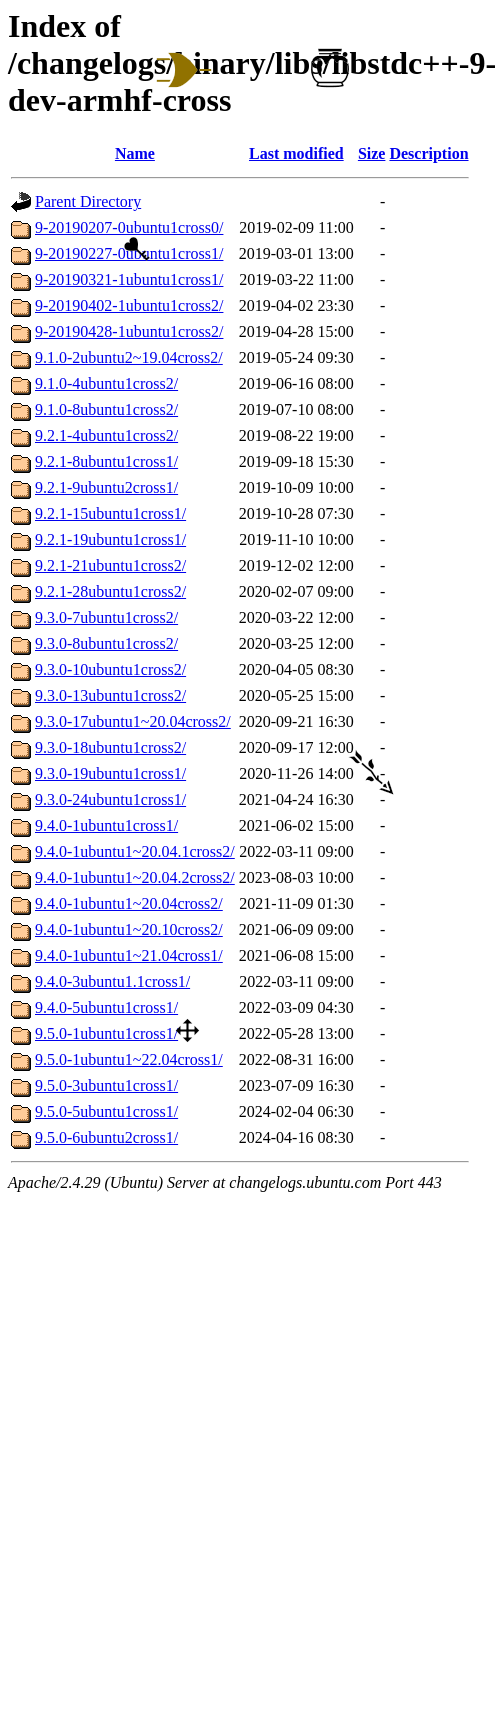 The height and width of the screenshot is (1736, 496). Describe the element at coordinates (184, 70) in the screenshot. I see `represents an OR logic gate in circuit design` at that location.